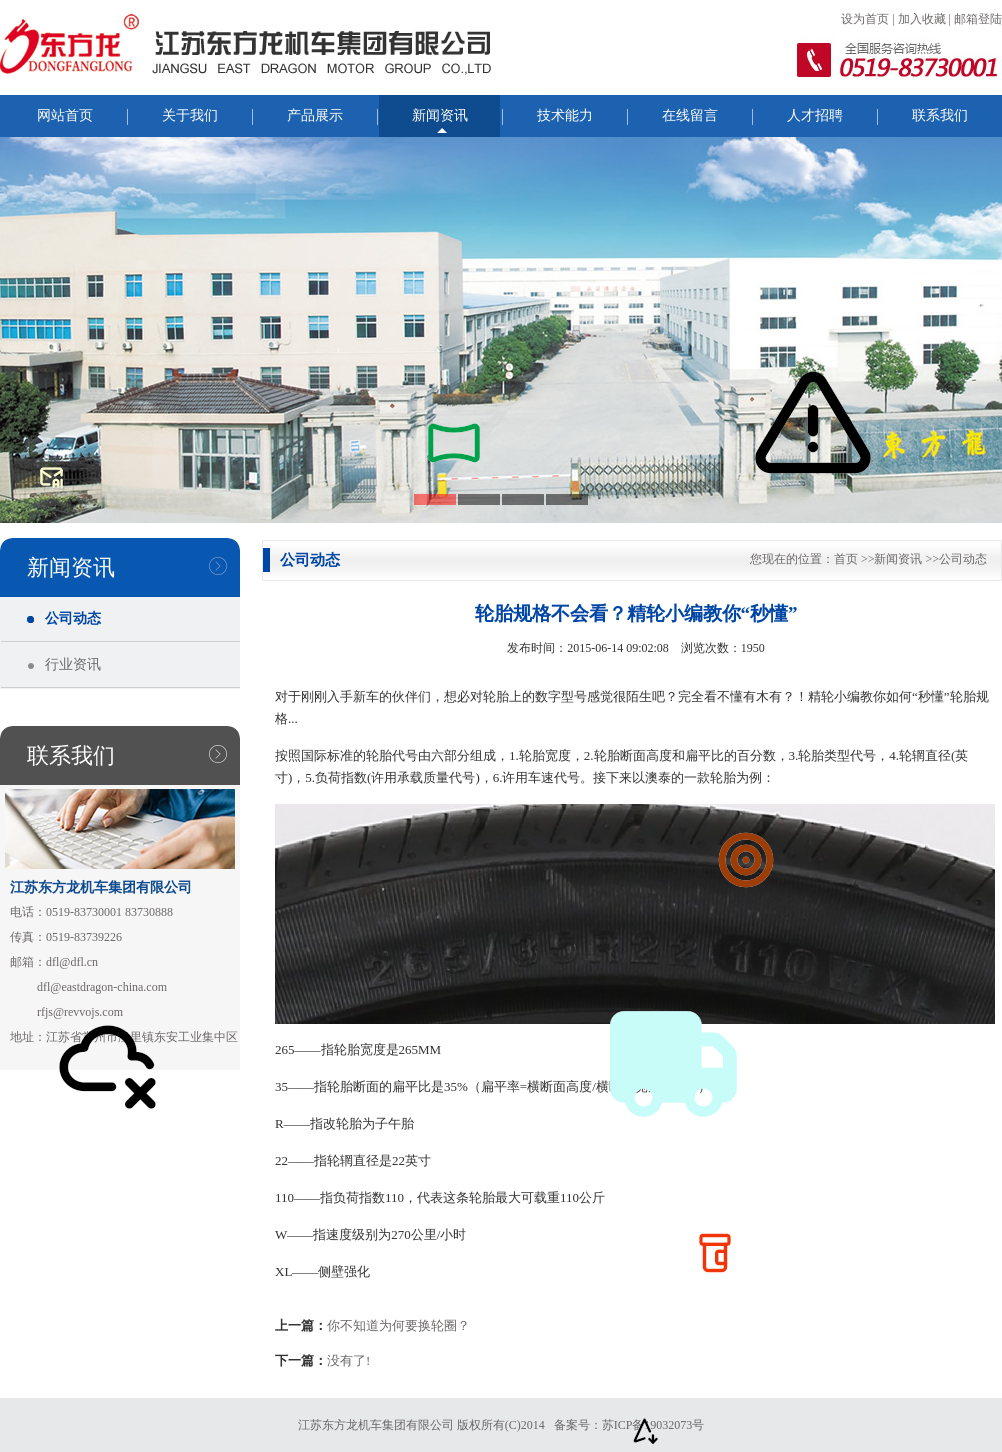 This screenshot has width=1002, height=1452. What do you see at coordinates (107, 1060) in the screenshot?
I see `disconnect from cloud storage` at bounding box center [107, 1060].